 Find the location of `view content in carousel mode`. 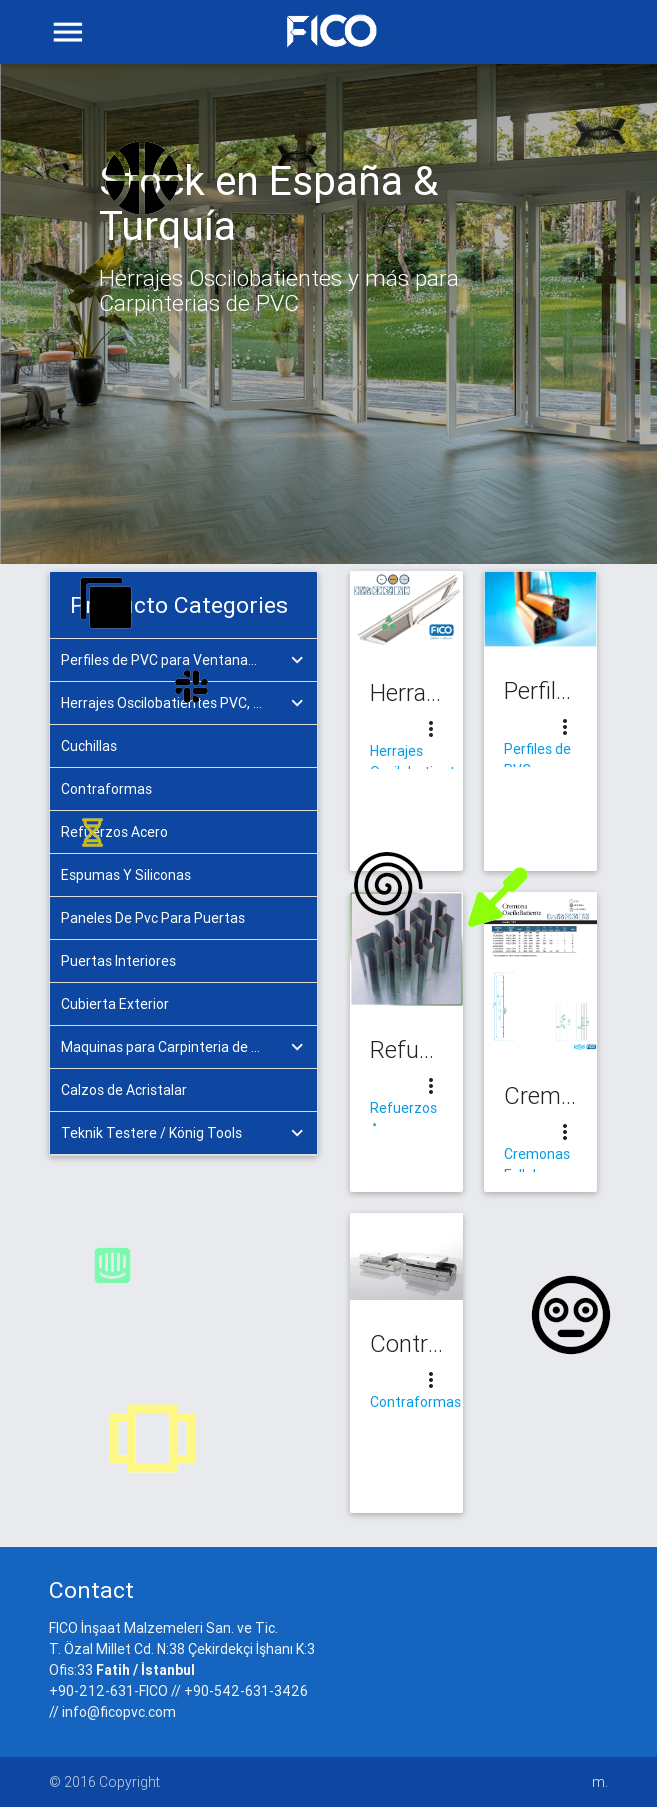

view content in carousel mode is located at coordinates (152, 1438).